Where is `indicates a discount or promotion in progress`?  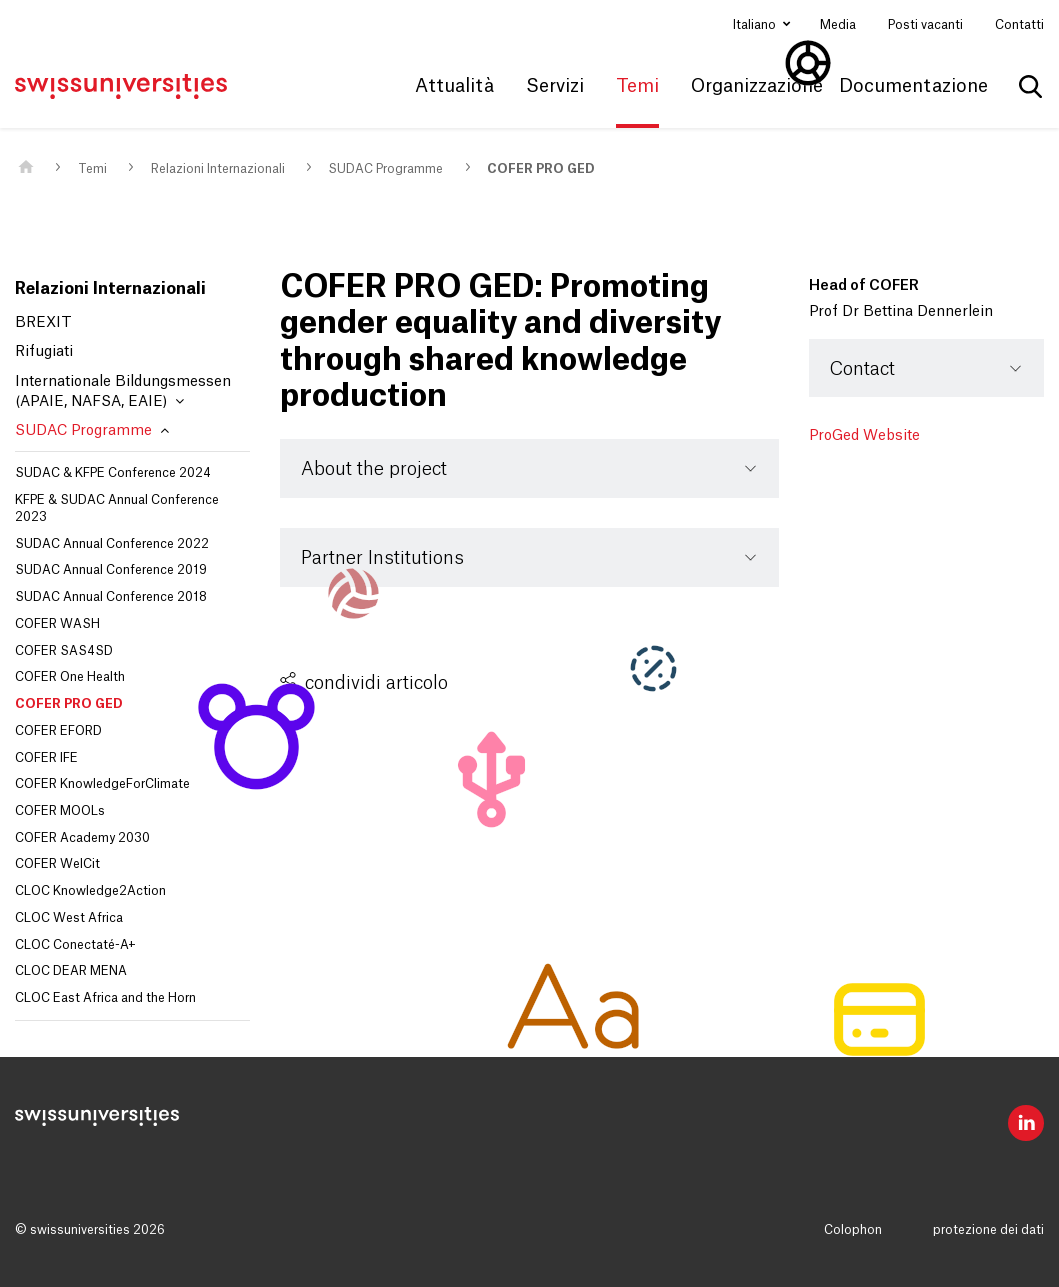
indicates a discount or promotion in progress is located at coordinates (653, 668).